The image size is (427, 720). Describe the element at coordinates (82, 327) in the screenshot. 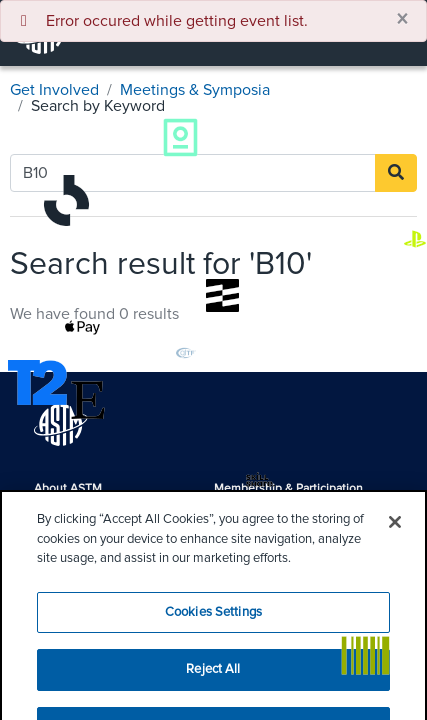

I see `pay with Apple Pay` at that location.